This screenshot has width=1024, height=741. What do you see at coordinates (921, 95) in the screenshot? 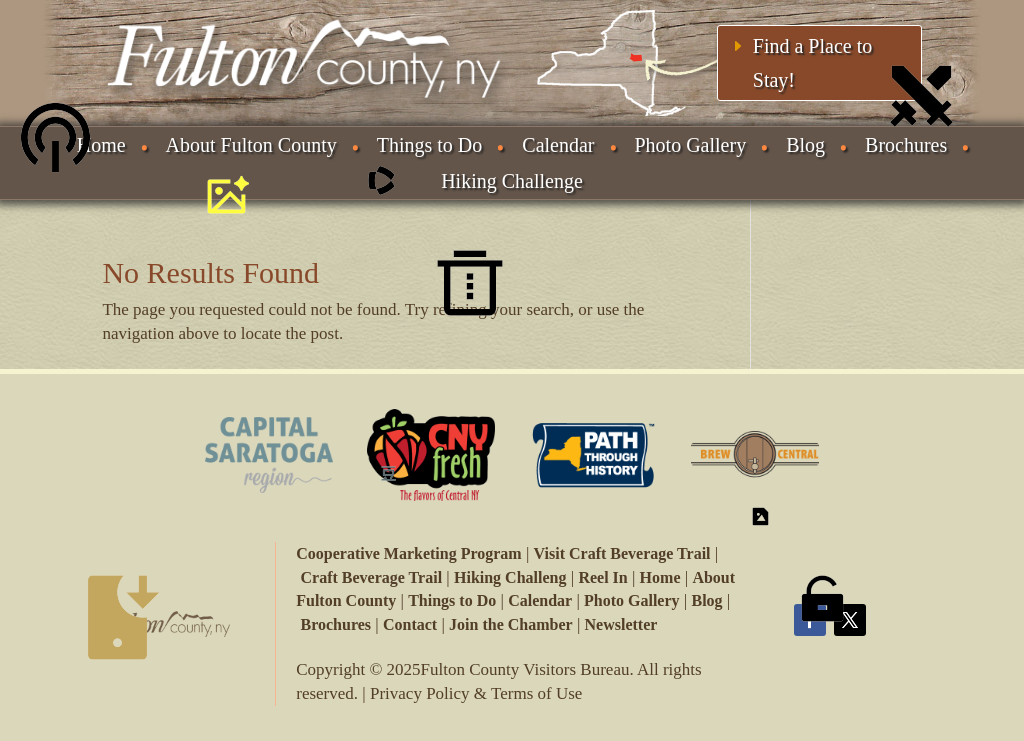
I see `access game or battle features` at bounding box center [921, 95].